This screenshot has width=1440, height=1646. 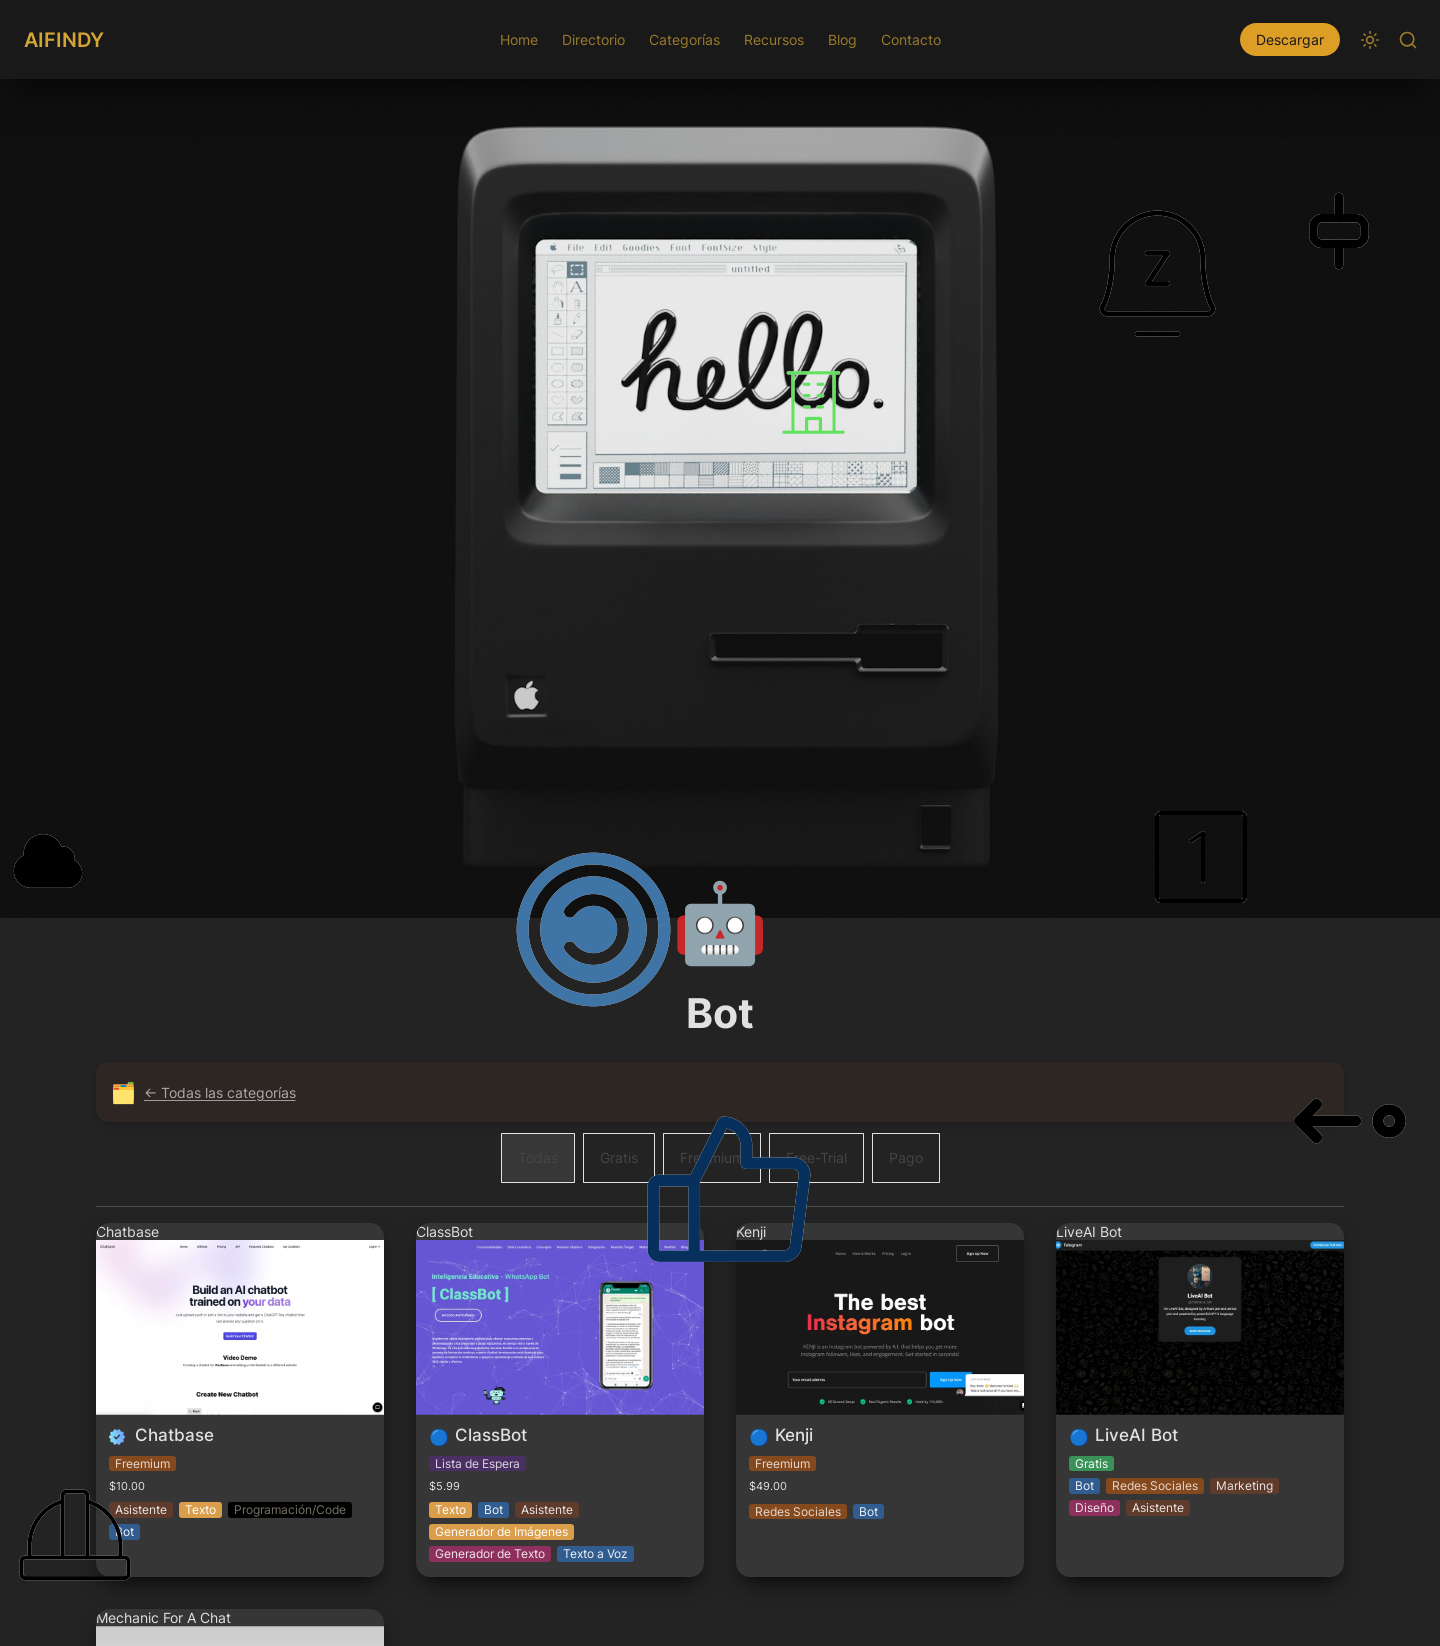 What do you see at coordinates (75, 1541) in the screenshot?
I see `access construction or safety settings` at bounding box center [75, 1541].